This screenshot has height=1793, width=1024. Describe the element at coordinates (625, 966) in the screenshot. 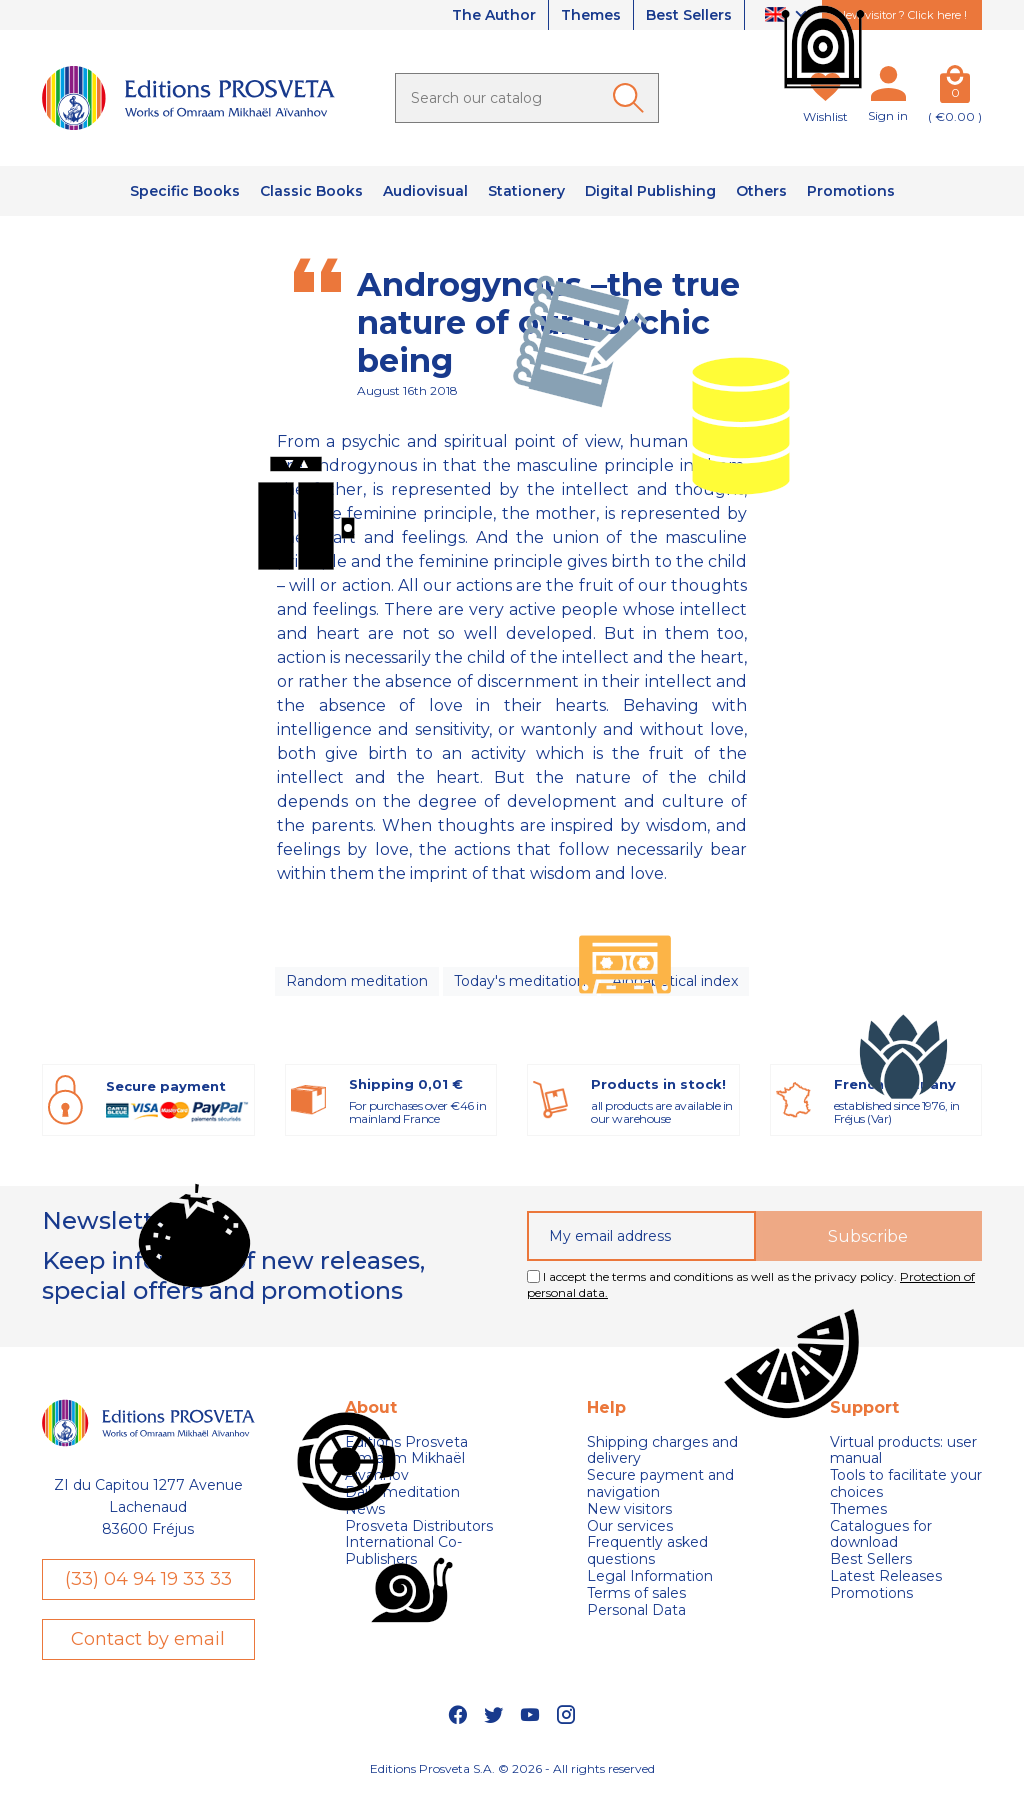

I see `access retro or vintage audio content` at that location.